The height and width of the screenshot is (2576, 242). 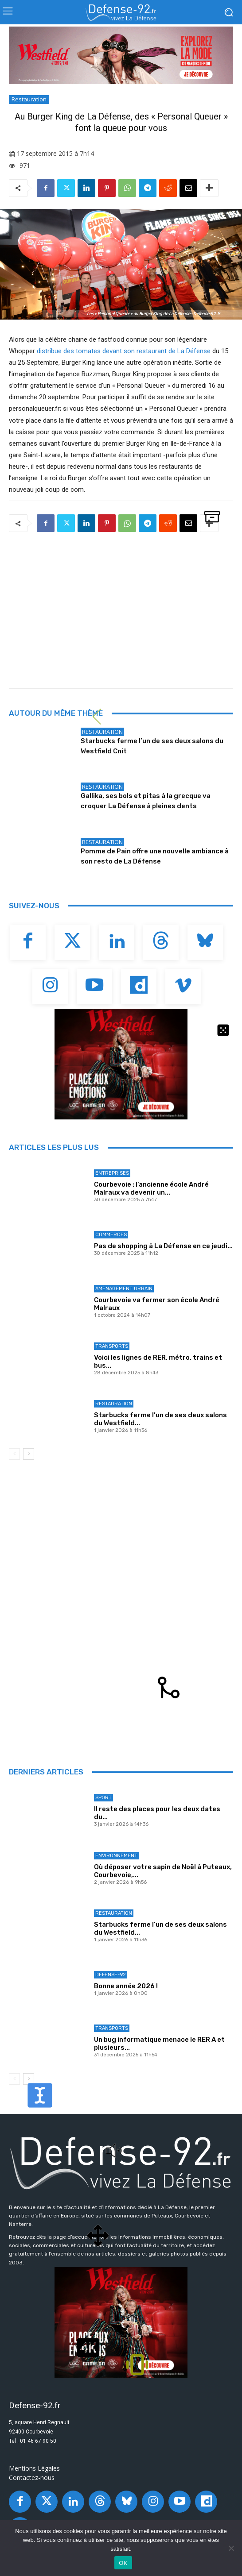 I want to click on volume is set to high, so click(x=113, y=2151).